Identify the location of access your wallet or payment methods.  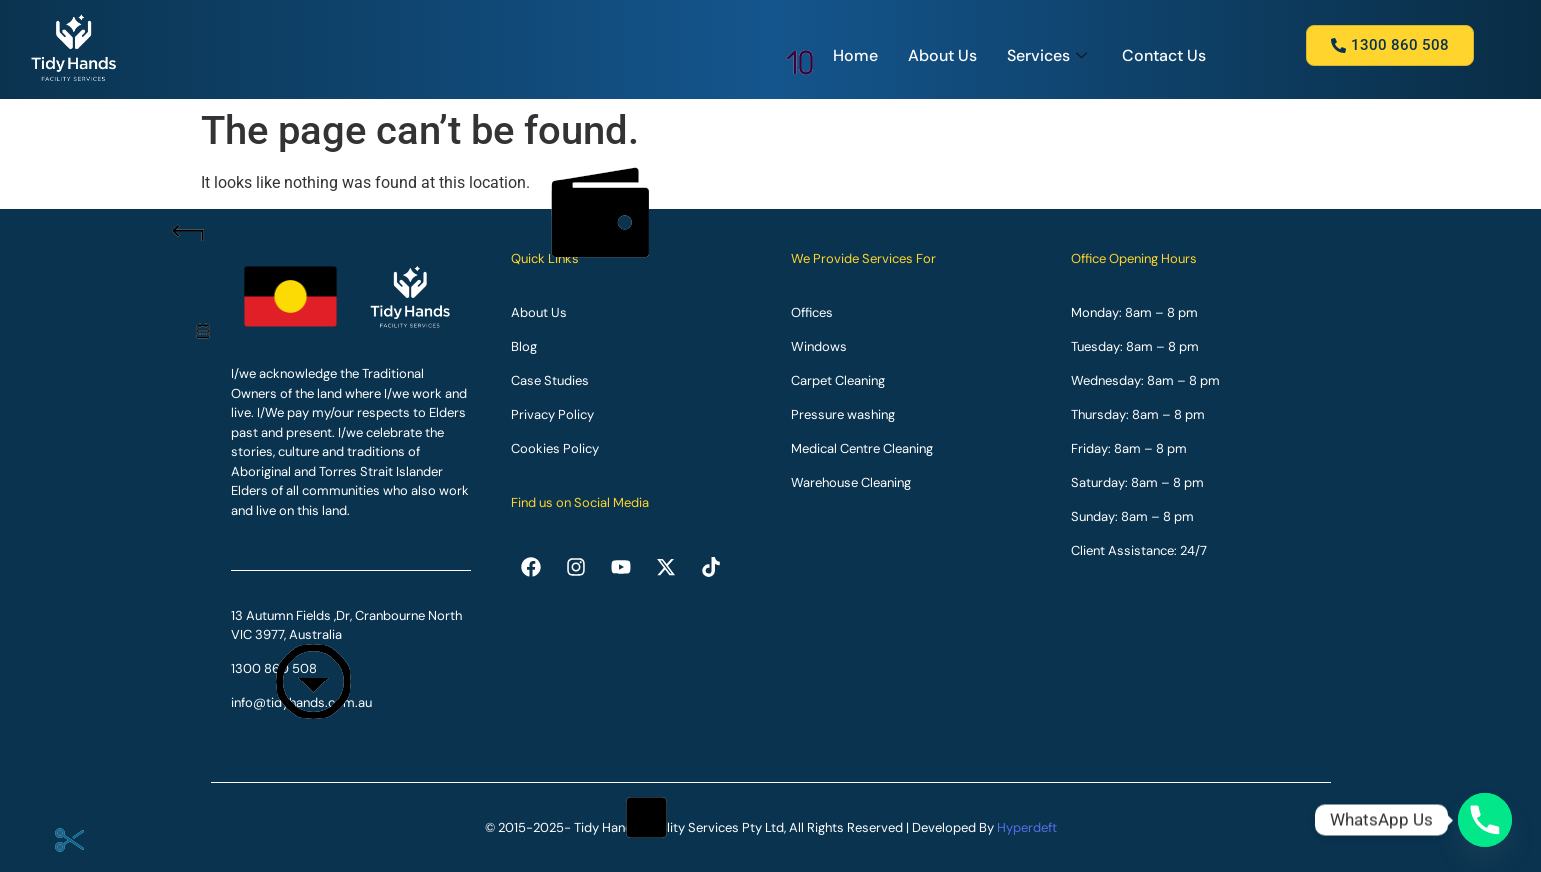
(600, 215).